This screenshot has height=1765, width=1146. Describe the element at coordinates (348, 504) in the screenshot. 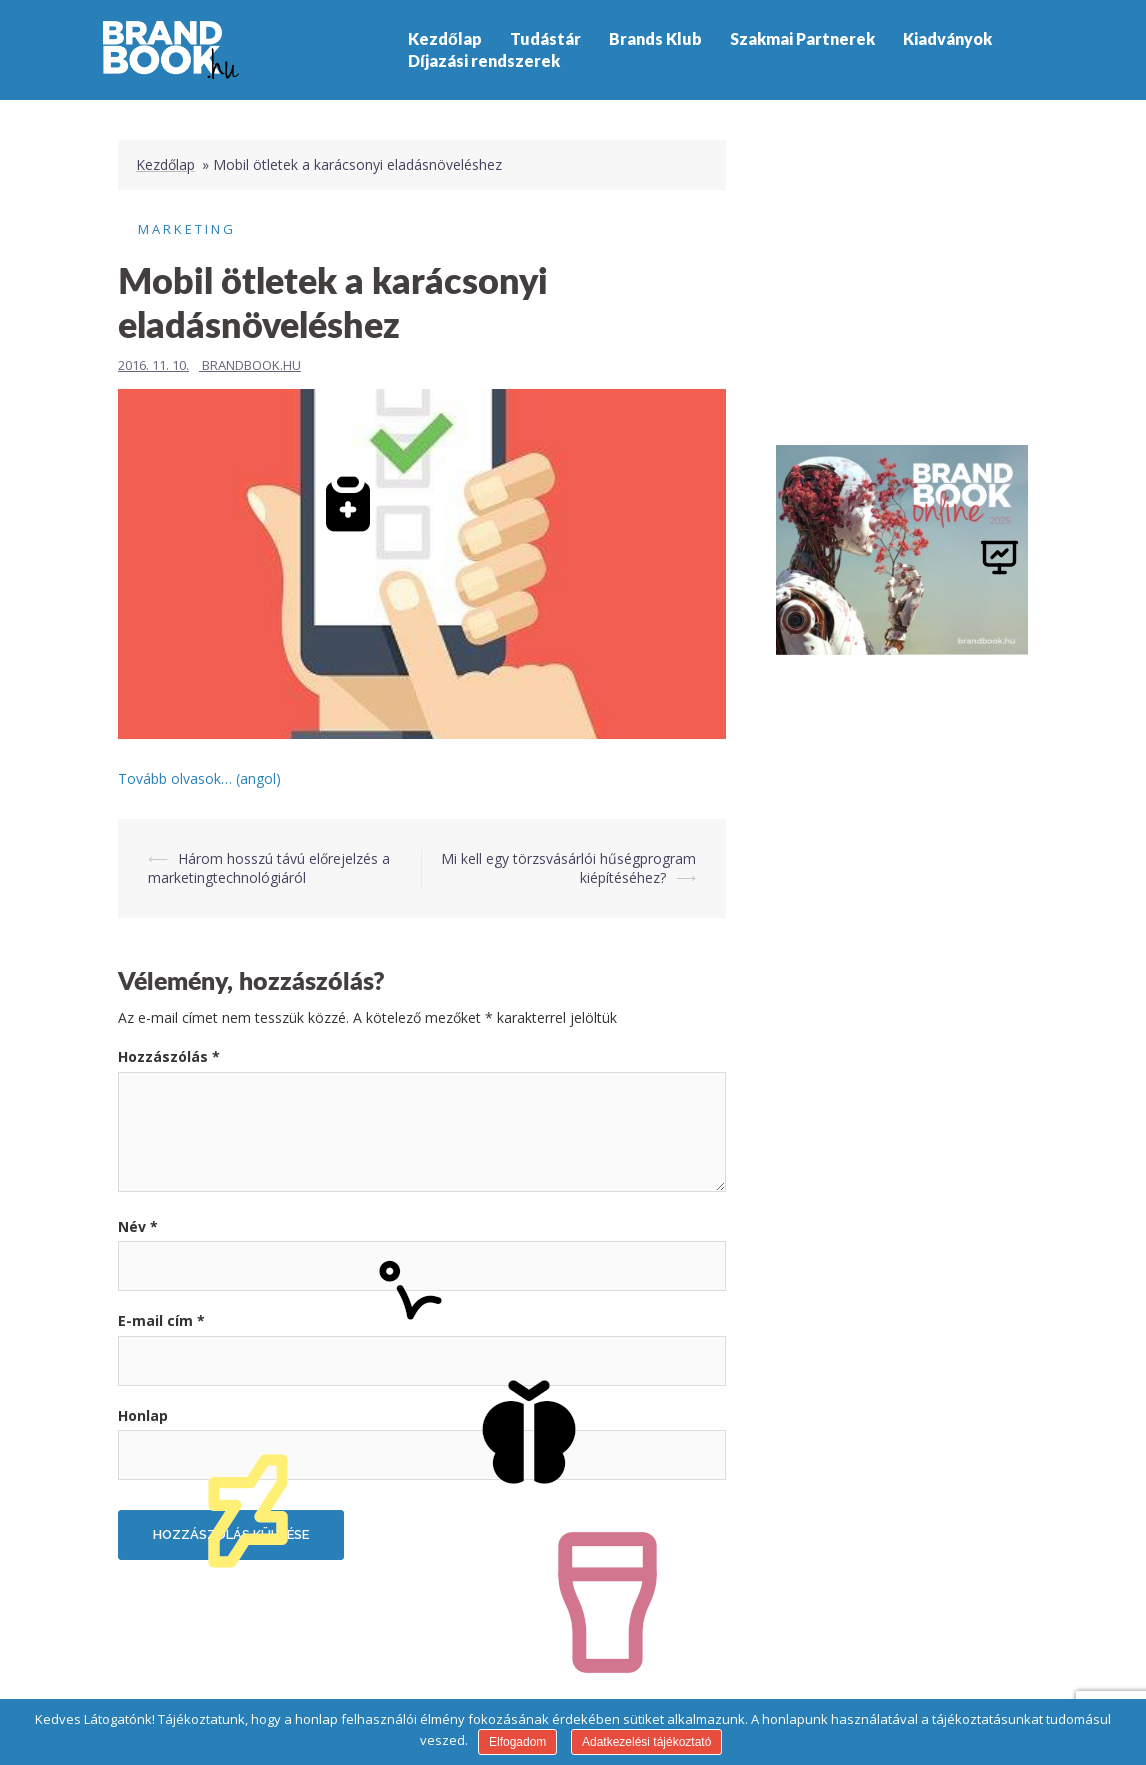

I see `add new item to clipboard` at that location.